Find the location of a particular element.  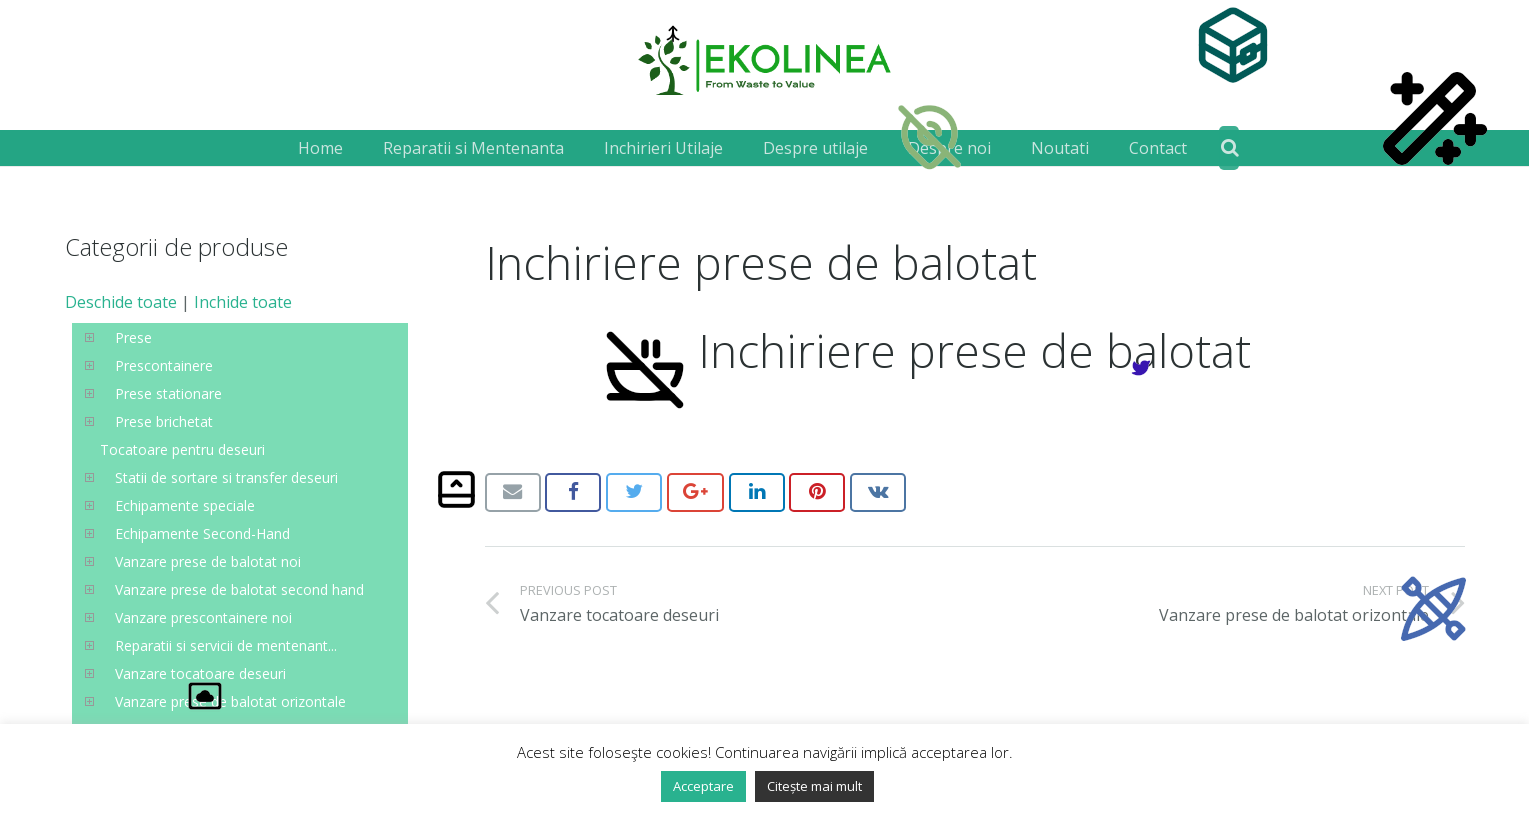

kayak or canoe activity option is located at coordinates (1433, 608).